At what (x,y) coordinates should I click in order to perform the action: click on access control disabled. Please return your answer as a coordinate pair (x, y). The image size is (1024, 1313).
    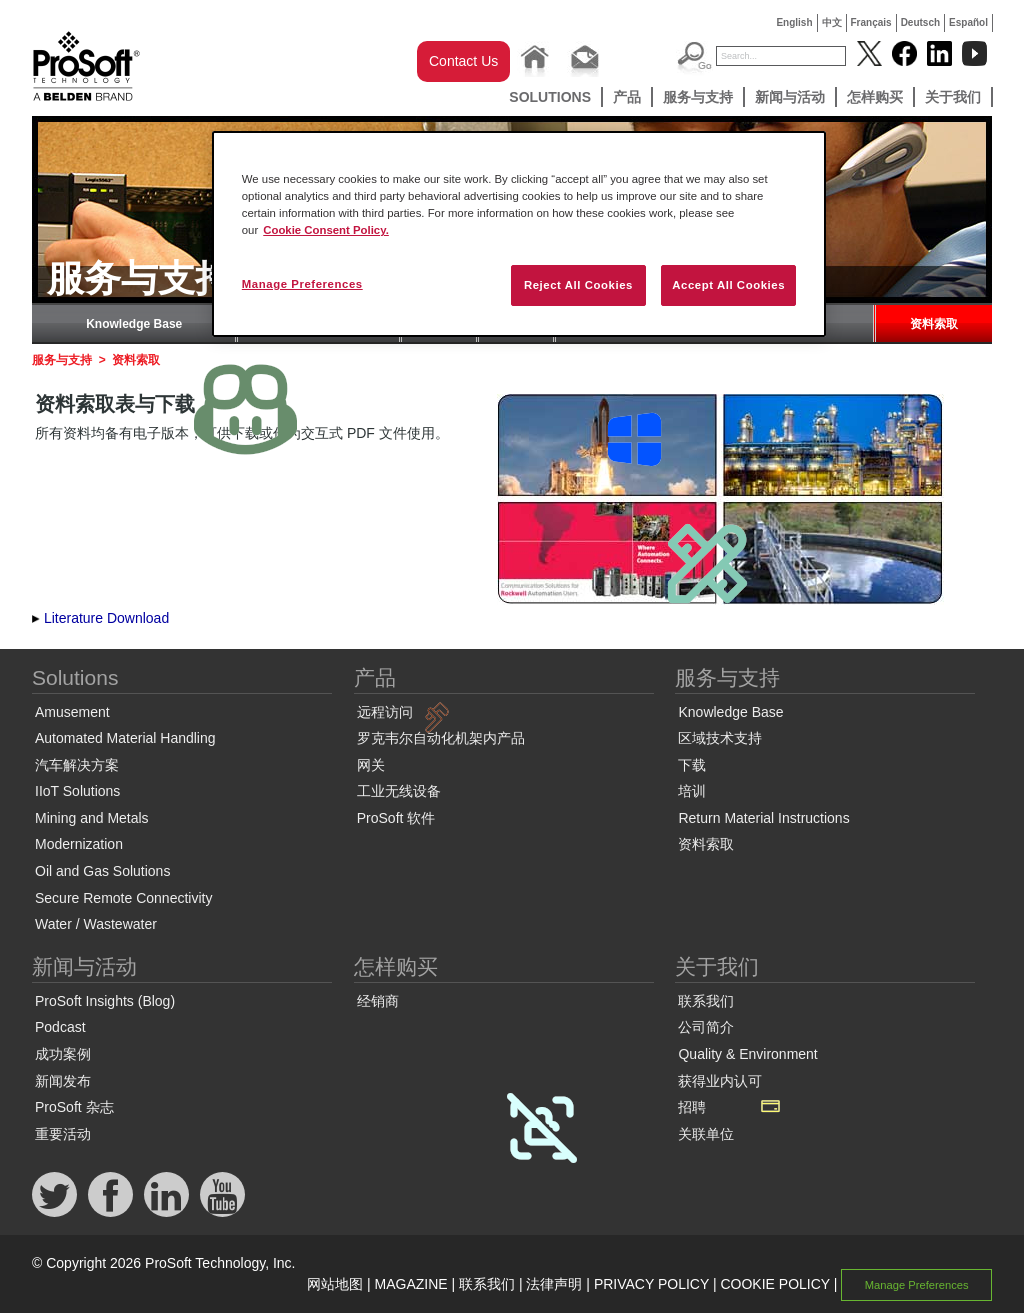
    Looking at the image, I should click on (542, 1128).